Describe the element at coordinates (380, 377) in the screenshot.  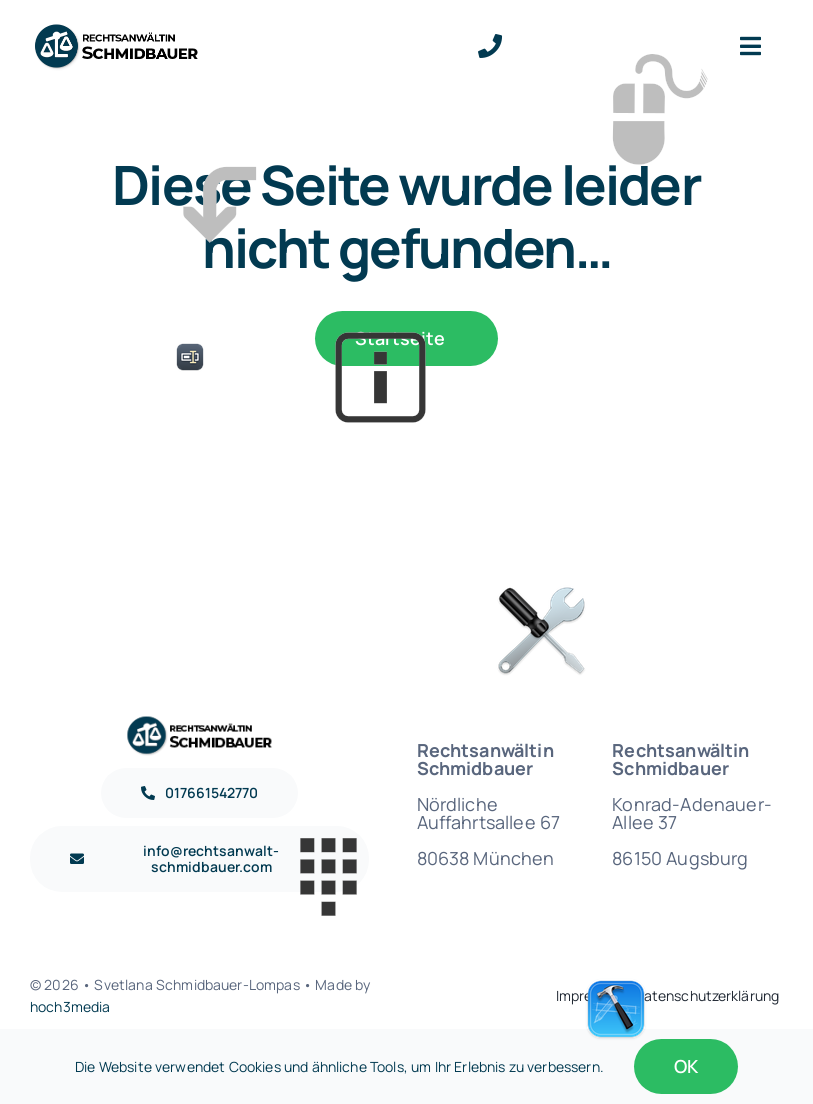
I see `view system information or details` at that location.